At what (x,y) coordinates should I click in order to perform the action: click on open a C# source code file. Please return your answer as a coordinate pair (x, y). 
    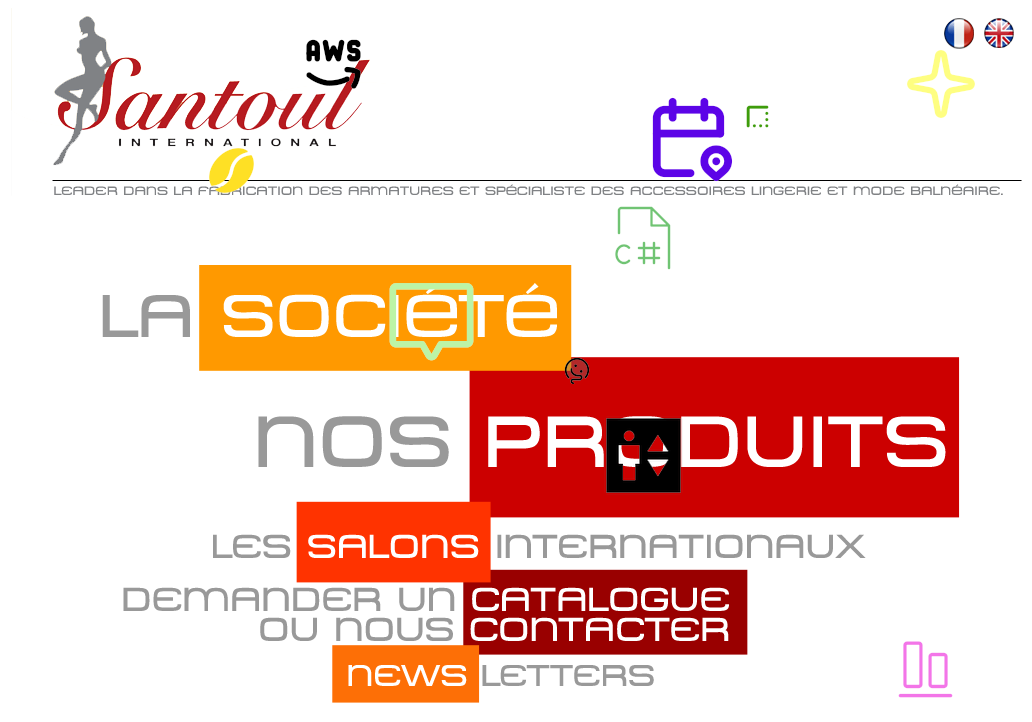
    Looking at the image, I should click on (644, 238).